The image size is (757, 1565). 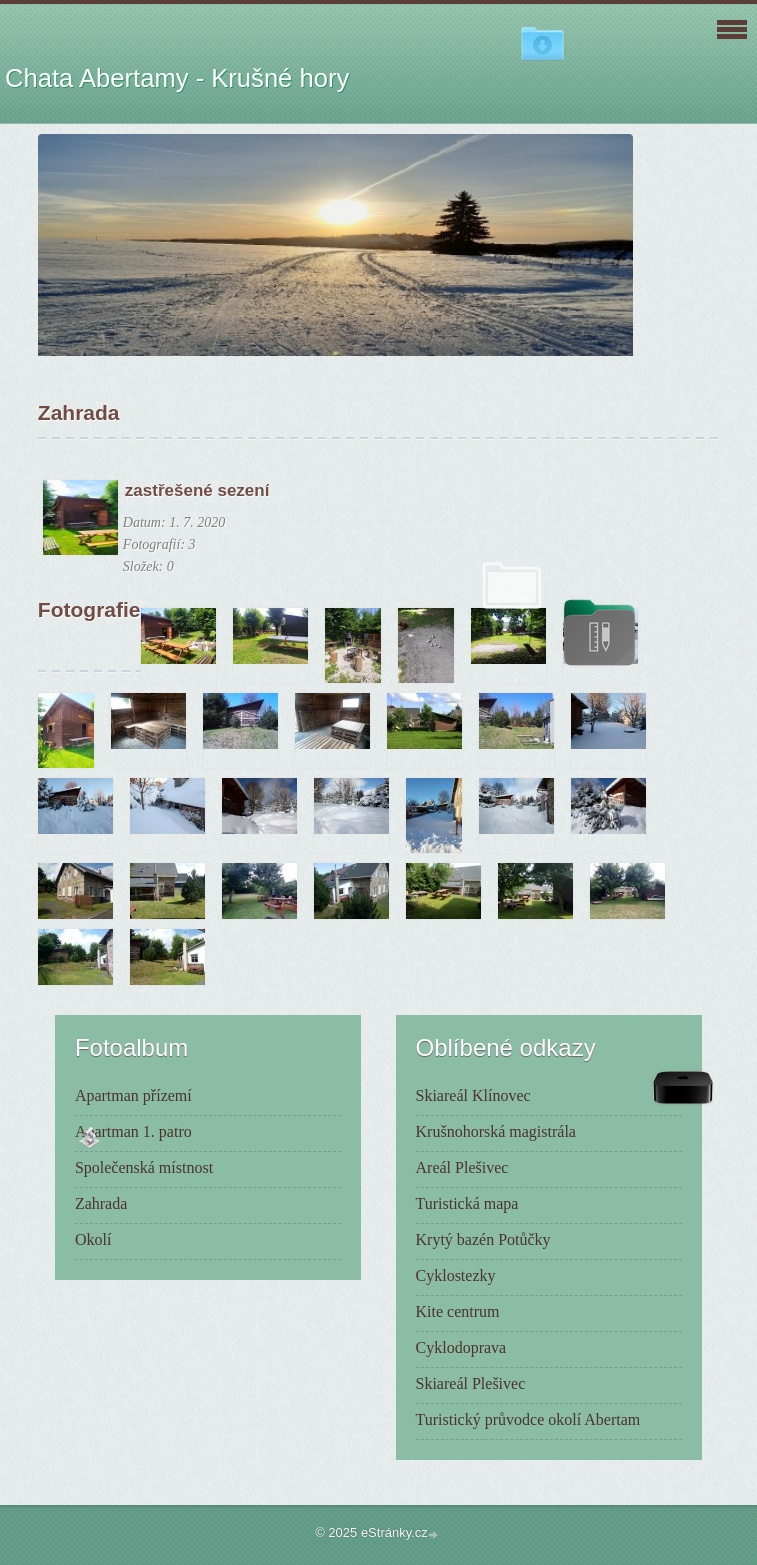 I want to click on access your iMovie media library, so click(x=512, y=585).